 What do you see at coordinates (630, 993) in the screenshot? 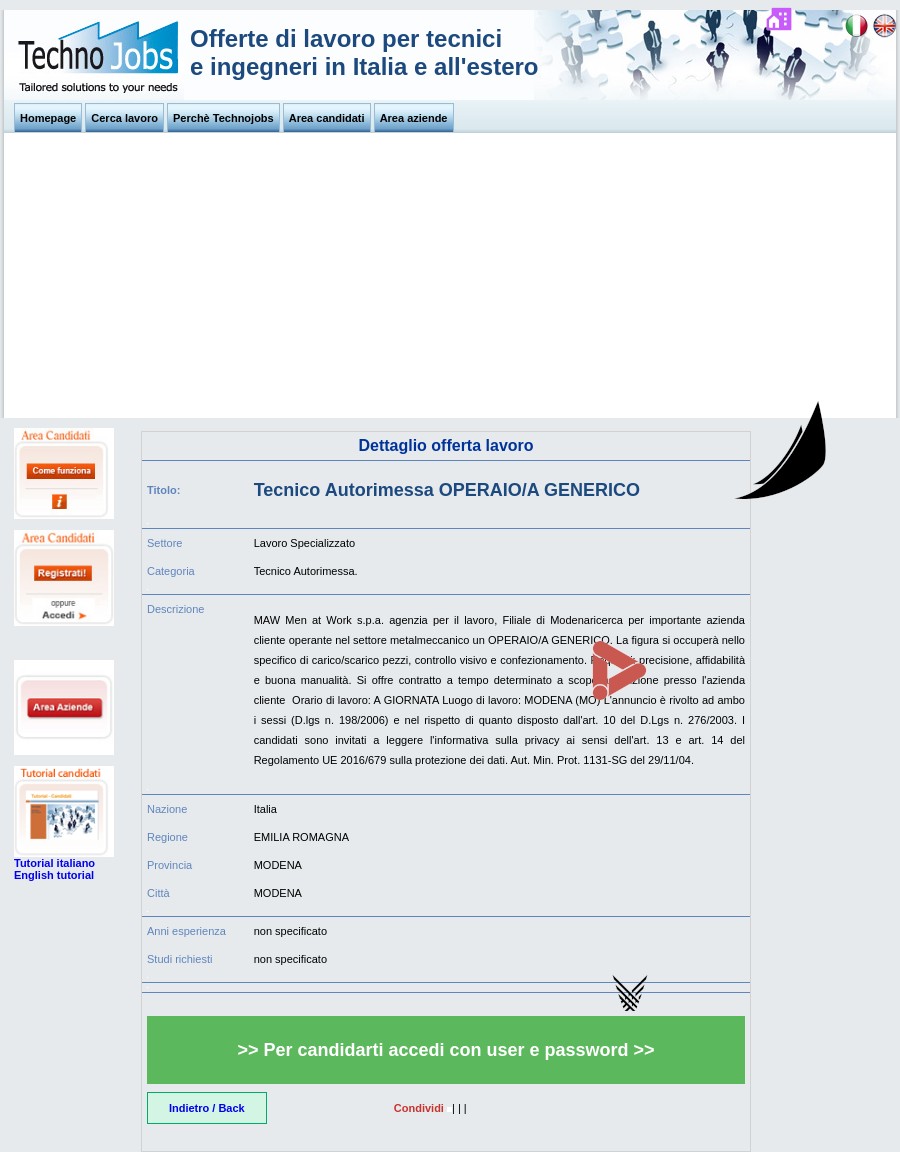
I see `the game awards official logo` at bounding box center [630, 993].